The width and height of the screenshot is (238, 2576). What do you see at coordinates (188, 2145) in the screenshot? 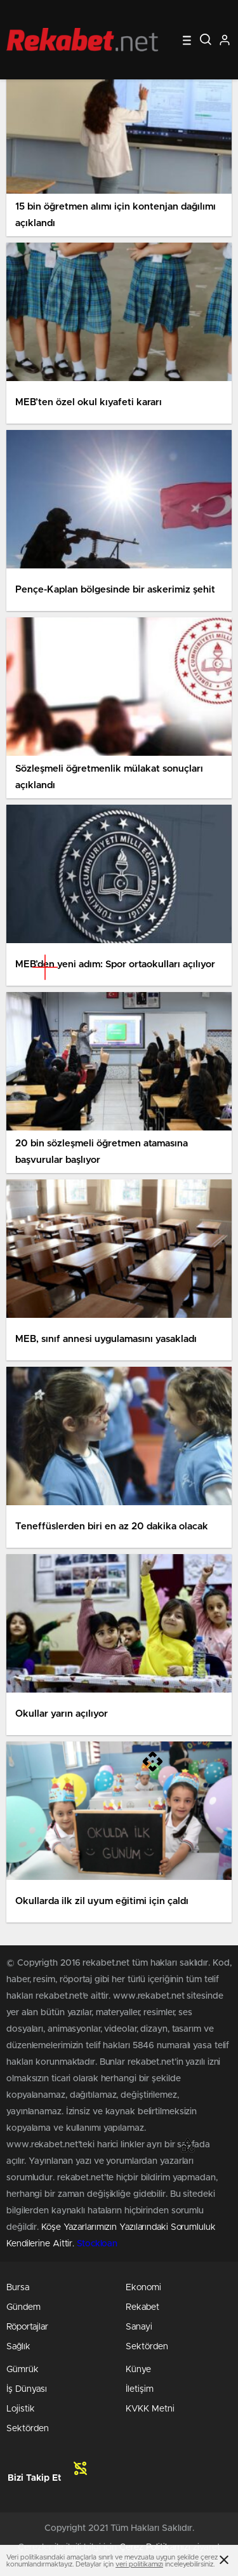
I see `access shape tools or drawing options` at bounding box center [188, 2145].